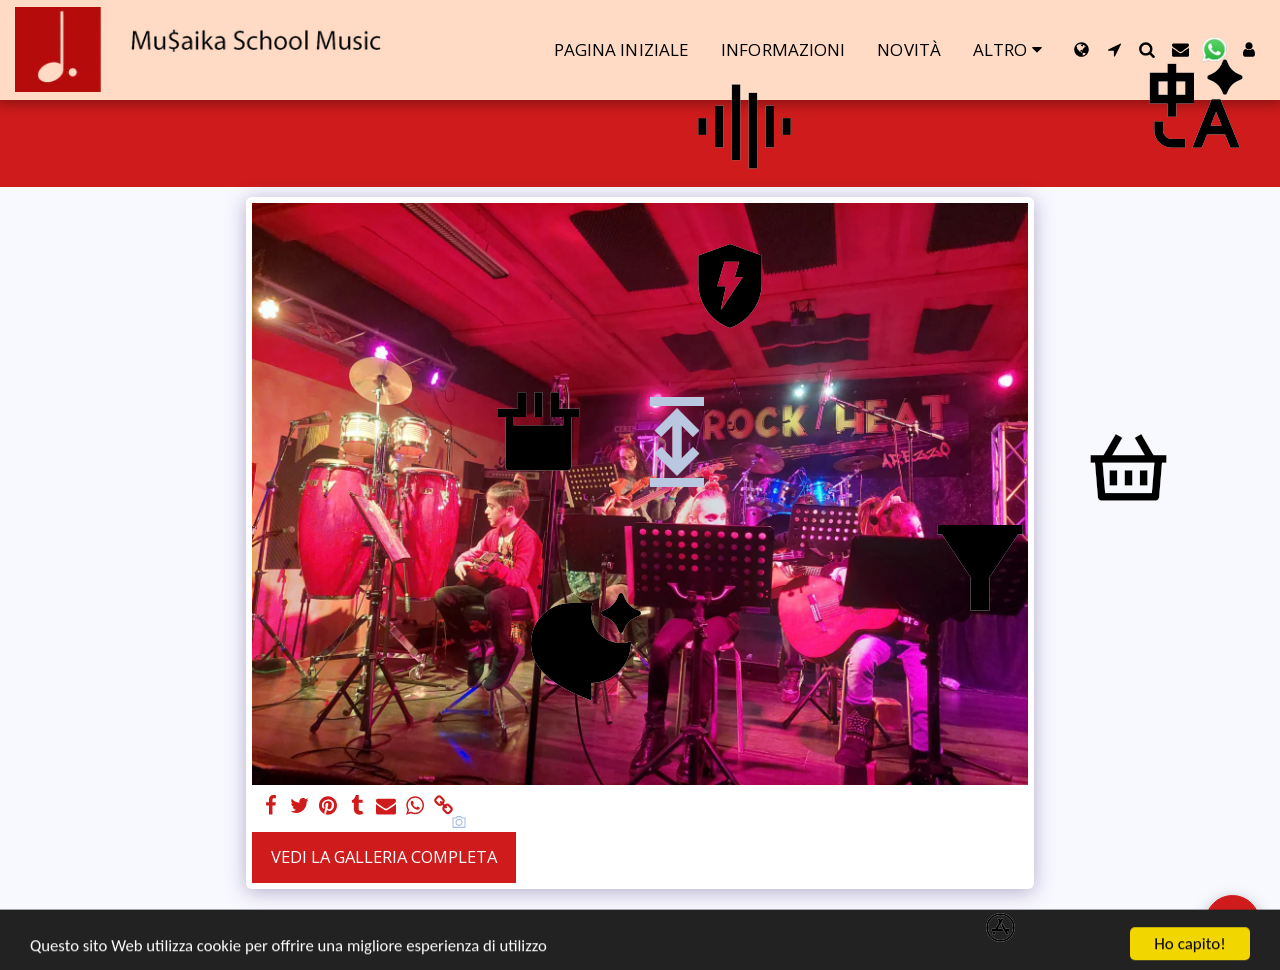 This screenshot has width=1280, height=970. What do you see at coordinates (980, 563) in the screenshot?
I see `filter list or search results` at bounding box center [980, 563].